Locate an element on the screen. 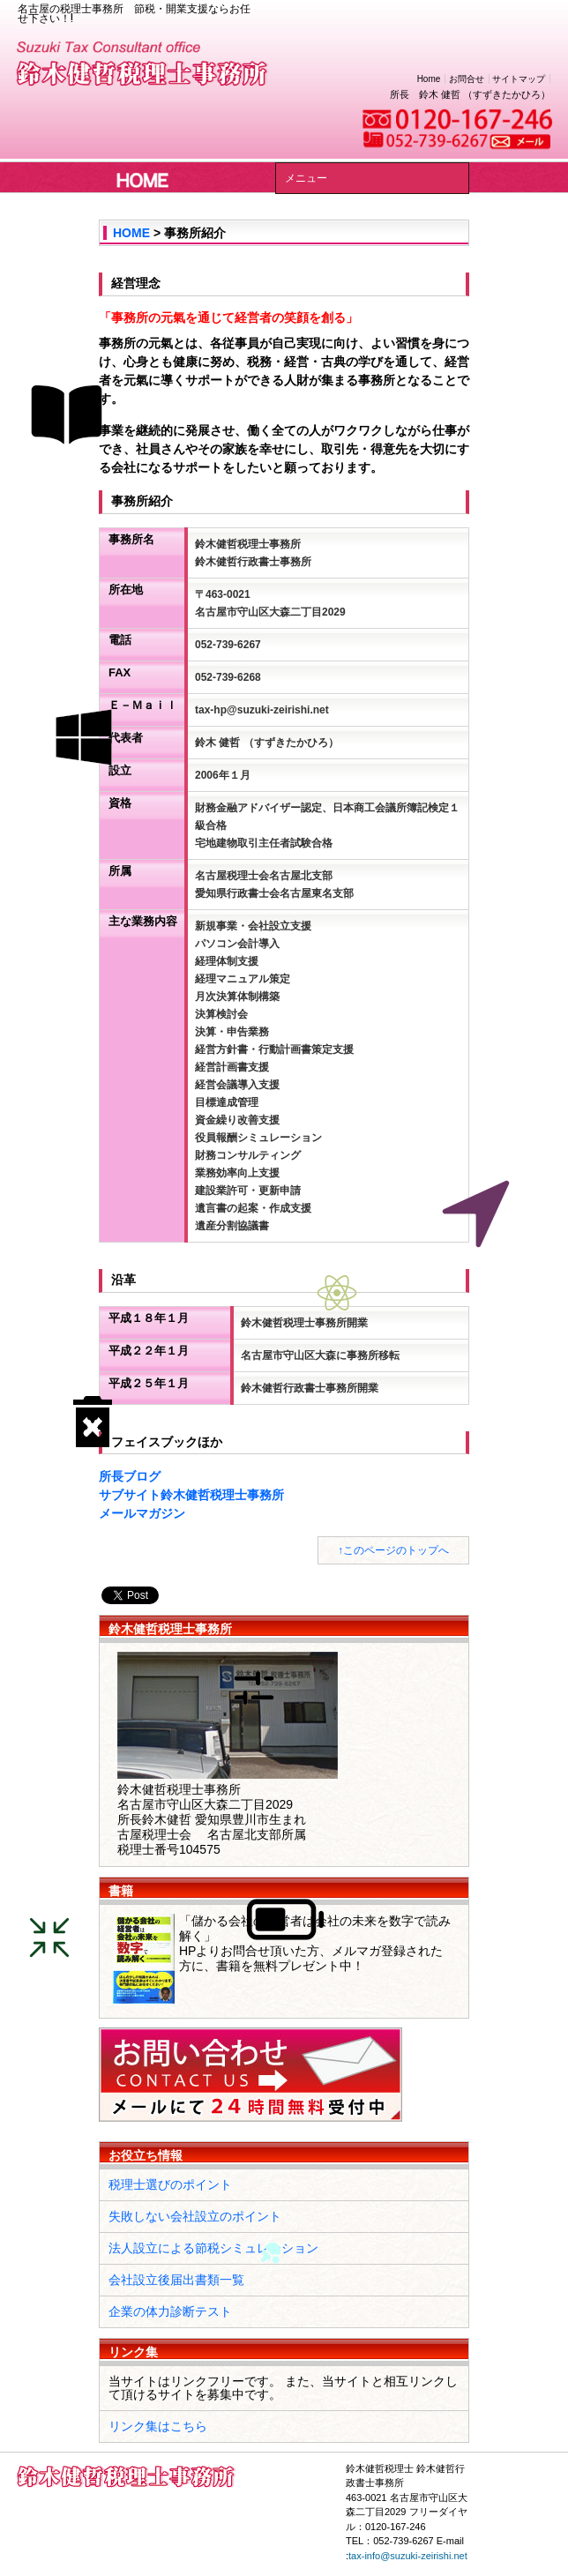  indicates battery at 50% charge level is located at coordinates (285, 1919).